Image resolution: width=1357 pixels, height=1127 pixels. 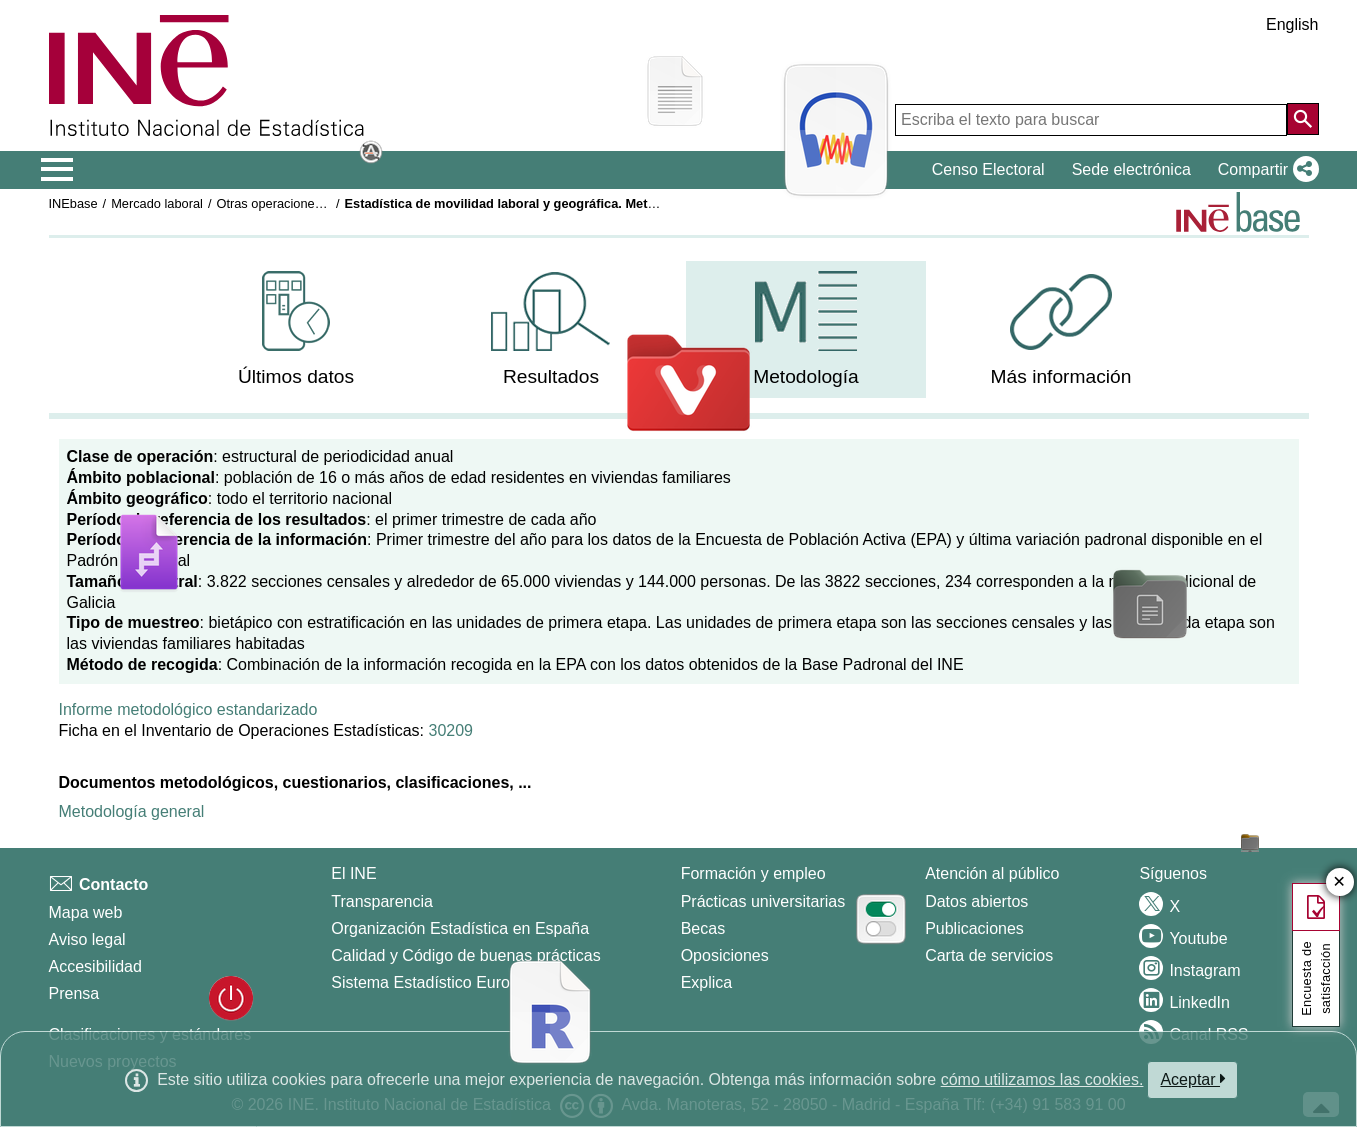 I want to click on open the software updater application, so click(x=371, y=152).